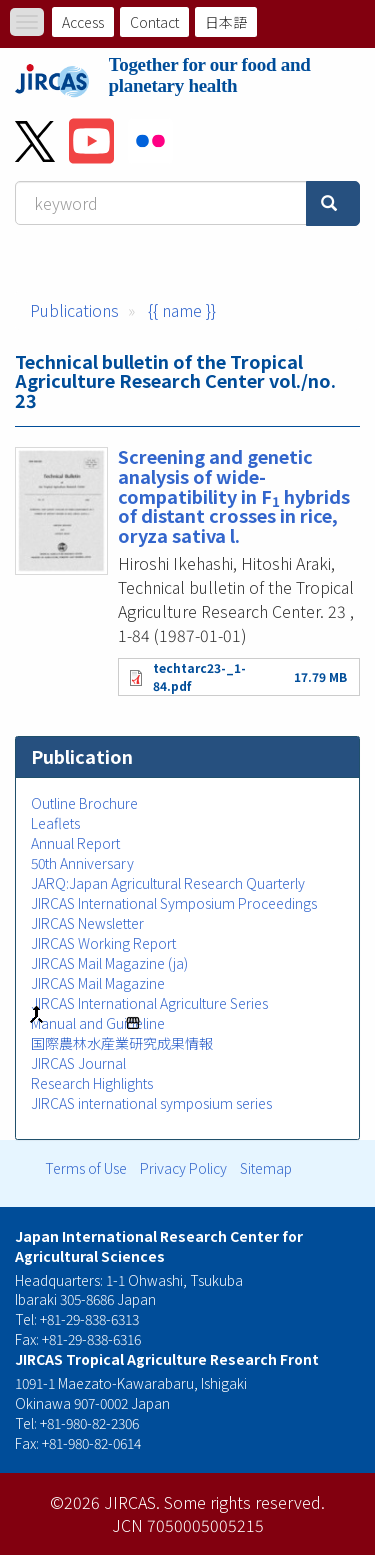 The height and width of the screenshot is (1555, 375). What do you see at coordinates (36, 1014) in the screenshot?
I see `merge two active calls into a conference call` at bounding box center [36, 1014].